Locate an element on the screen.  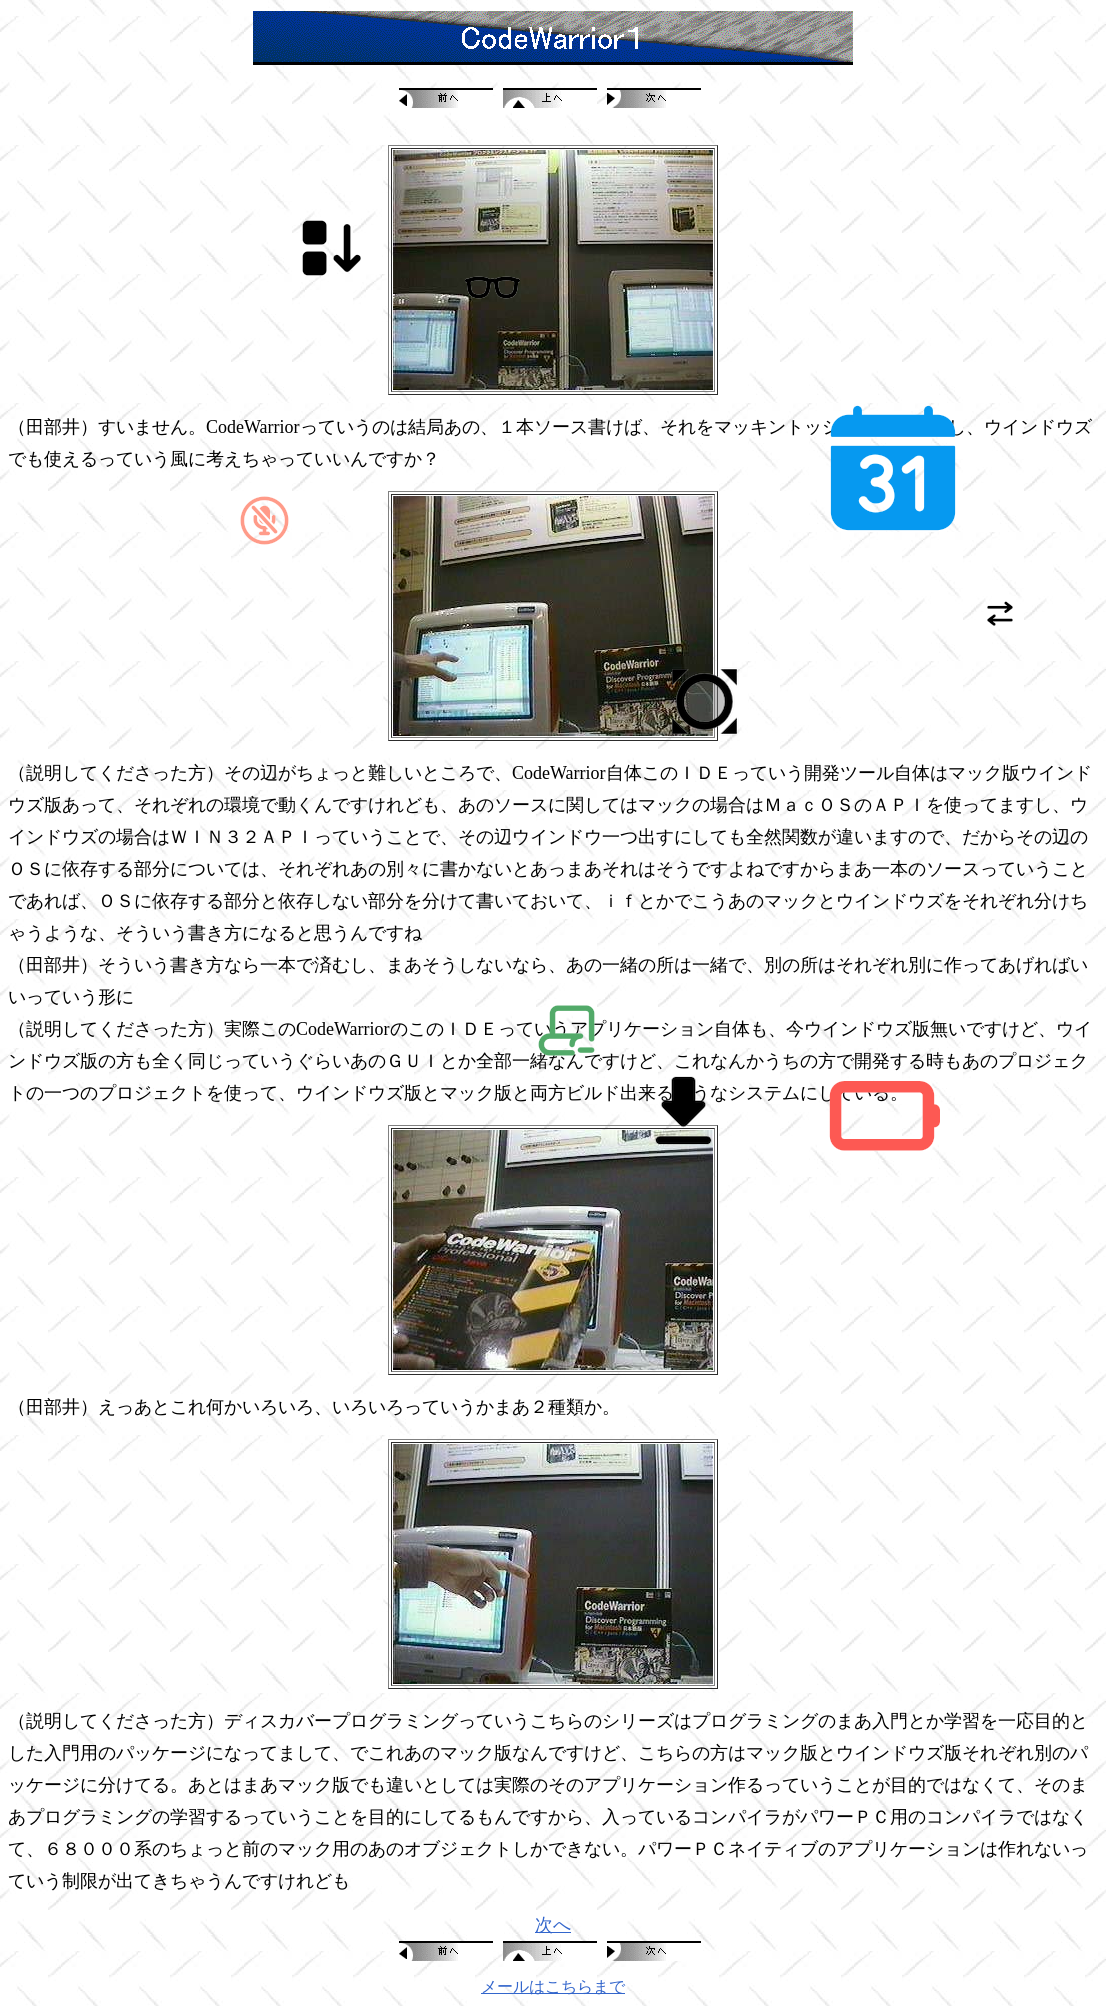
remove a script or code file is located at coordinates (566, 1030).